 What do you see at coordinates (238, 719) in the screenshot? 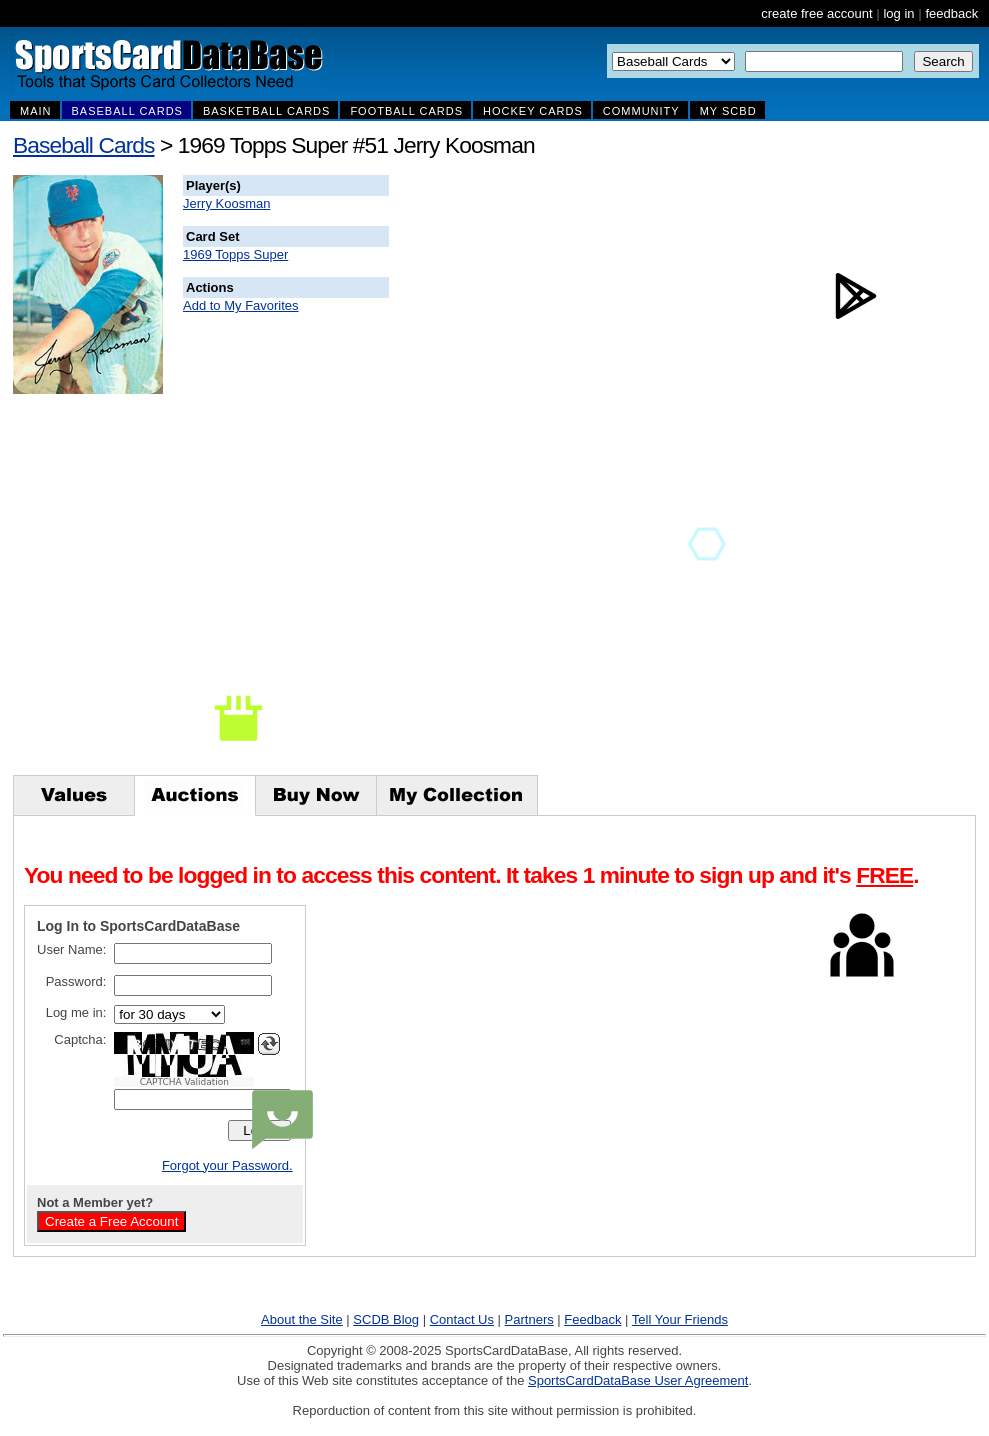
I see `sensor device status indicator` at bounding box center [238, 719].